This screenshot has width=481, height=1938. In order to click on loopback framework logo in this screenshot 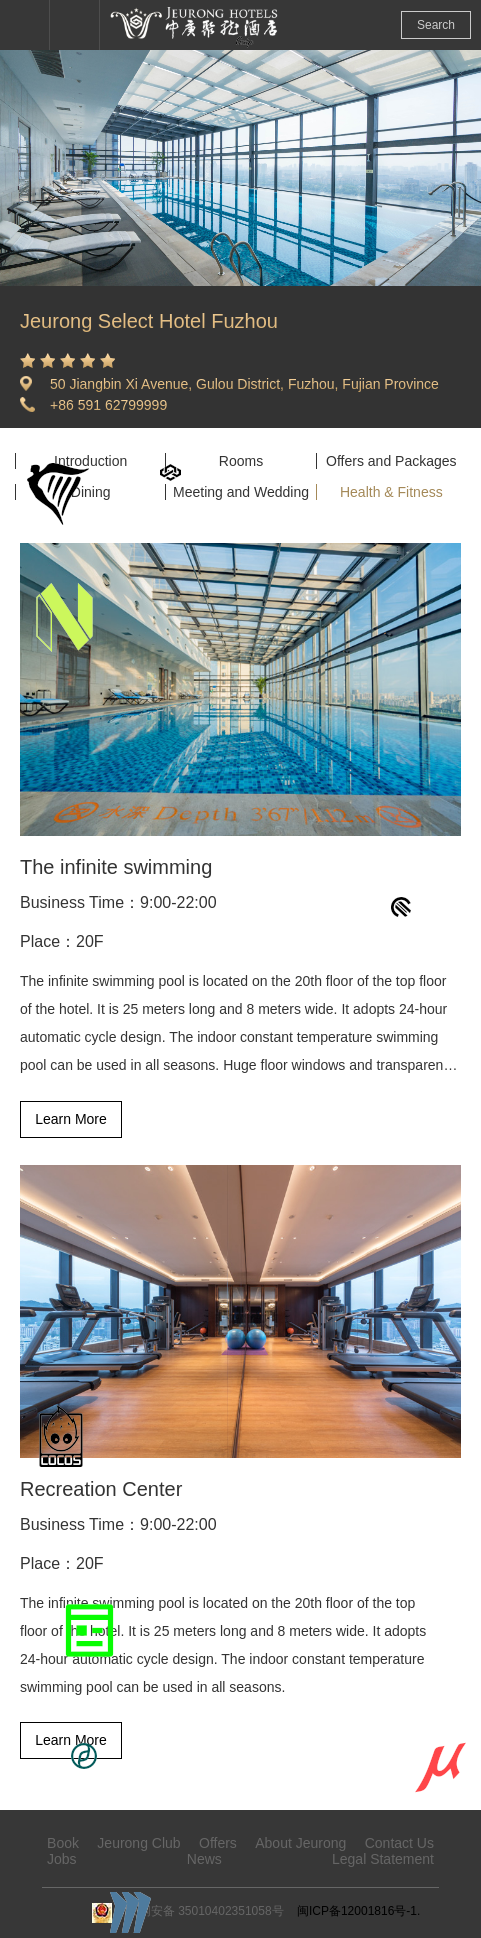, I will do `click(170, 472)`.